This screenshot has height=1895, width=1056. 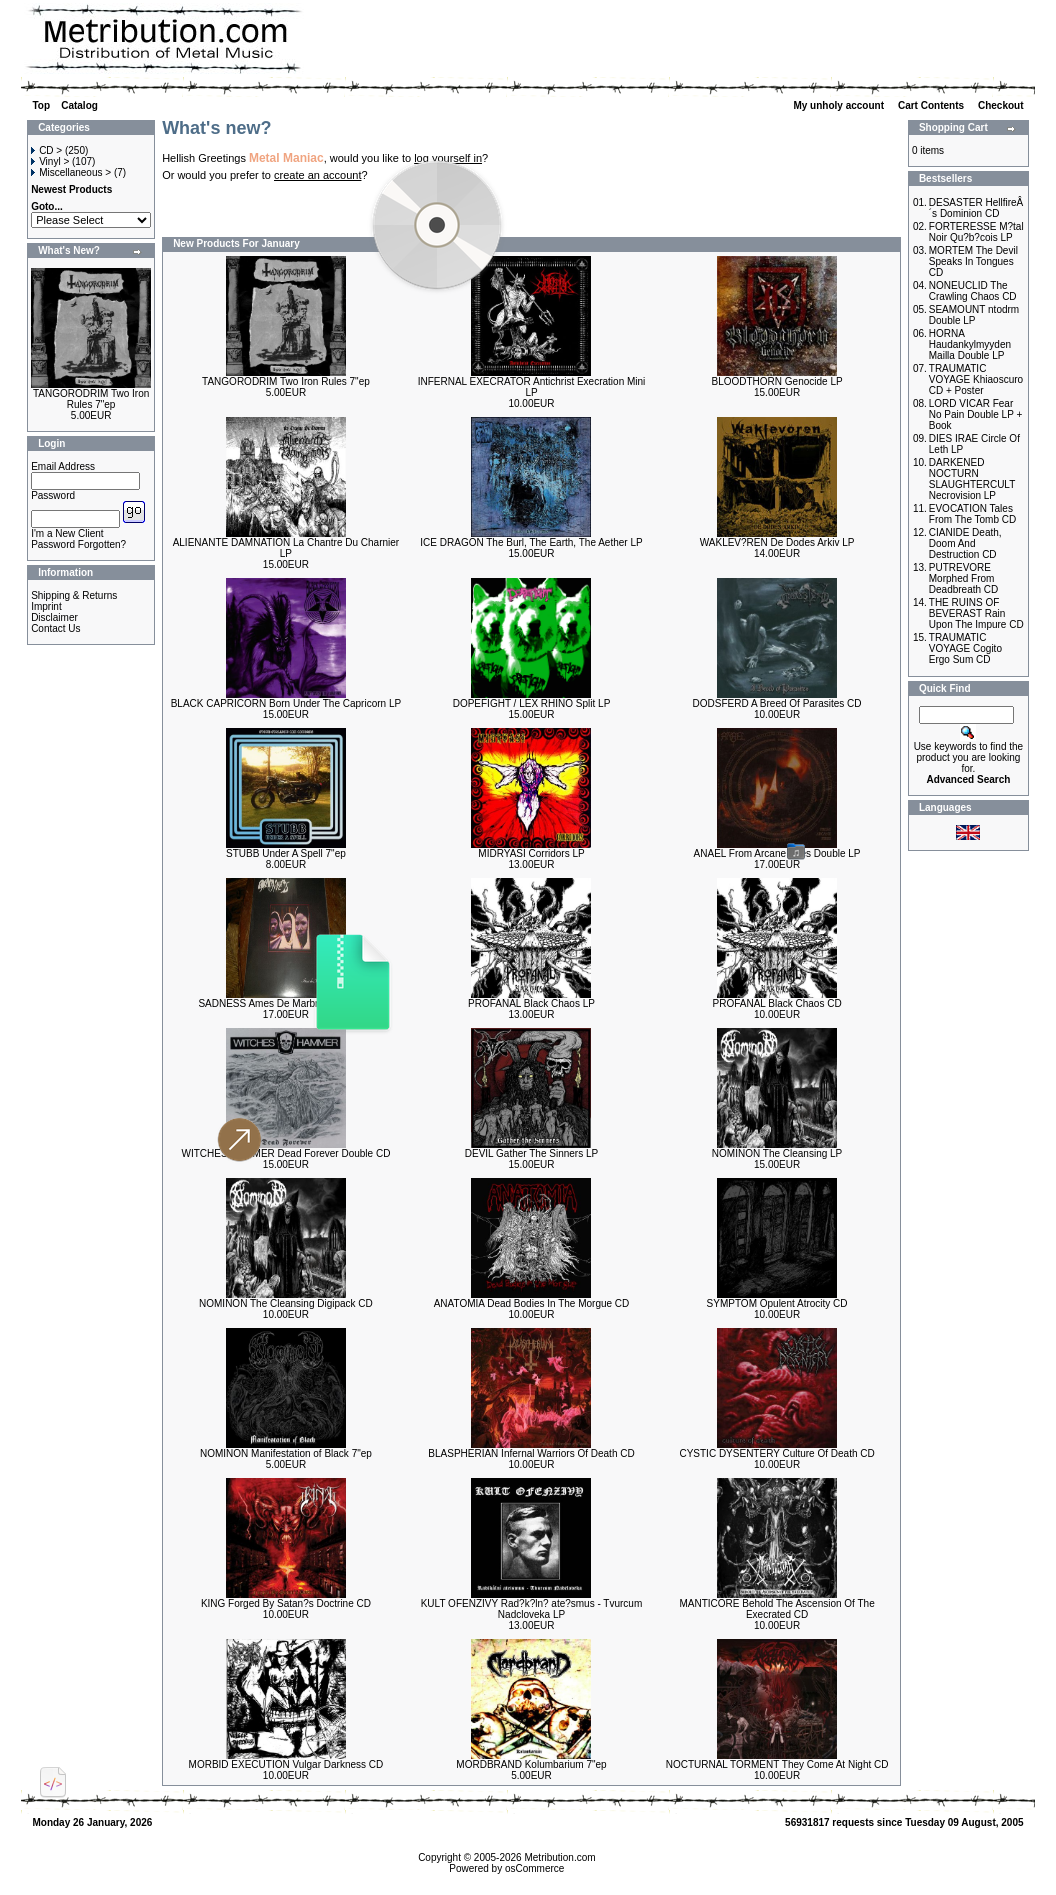 What do you see at coordinates (437, 225) in the screenshot?
I see `access dvd or optical disc drive` at bounding box center [437, 225].